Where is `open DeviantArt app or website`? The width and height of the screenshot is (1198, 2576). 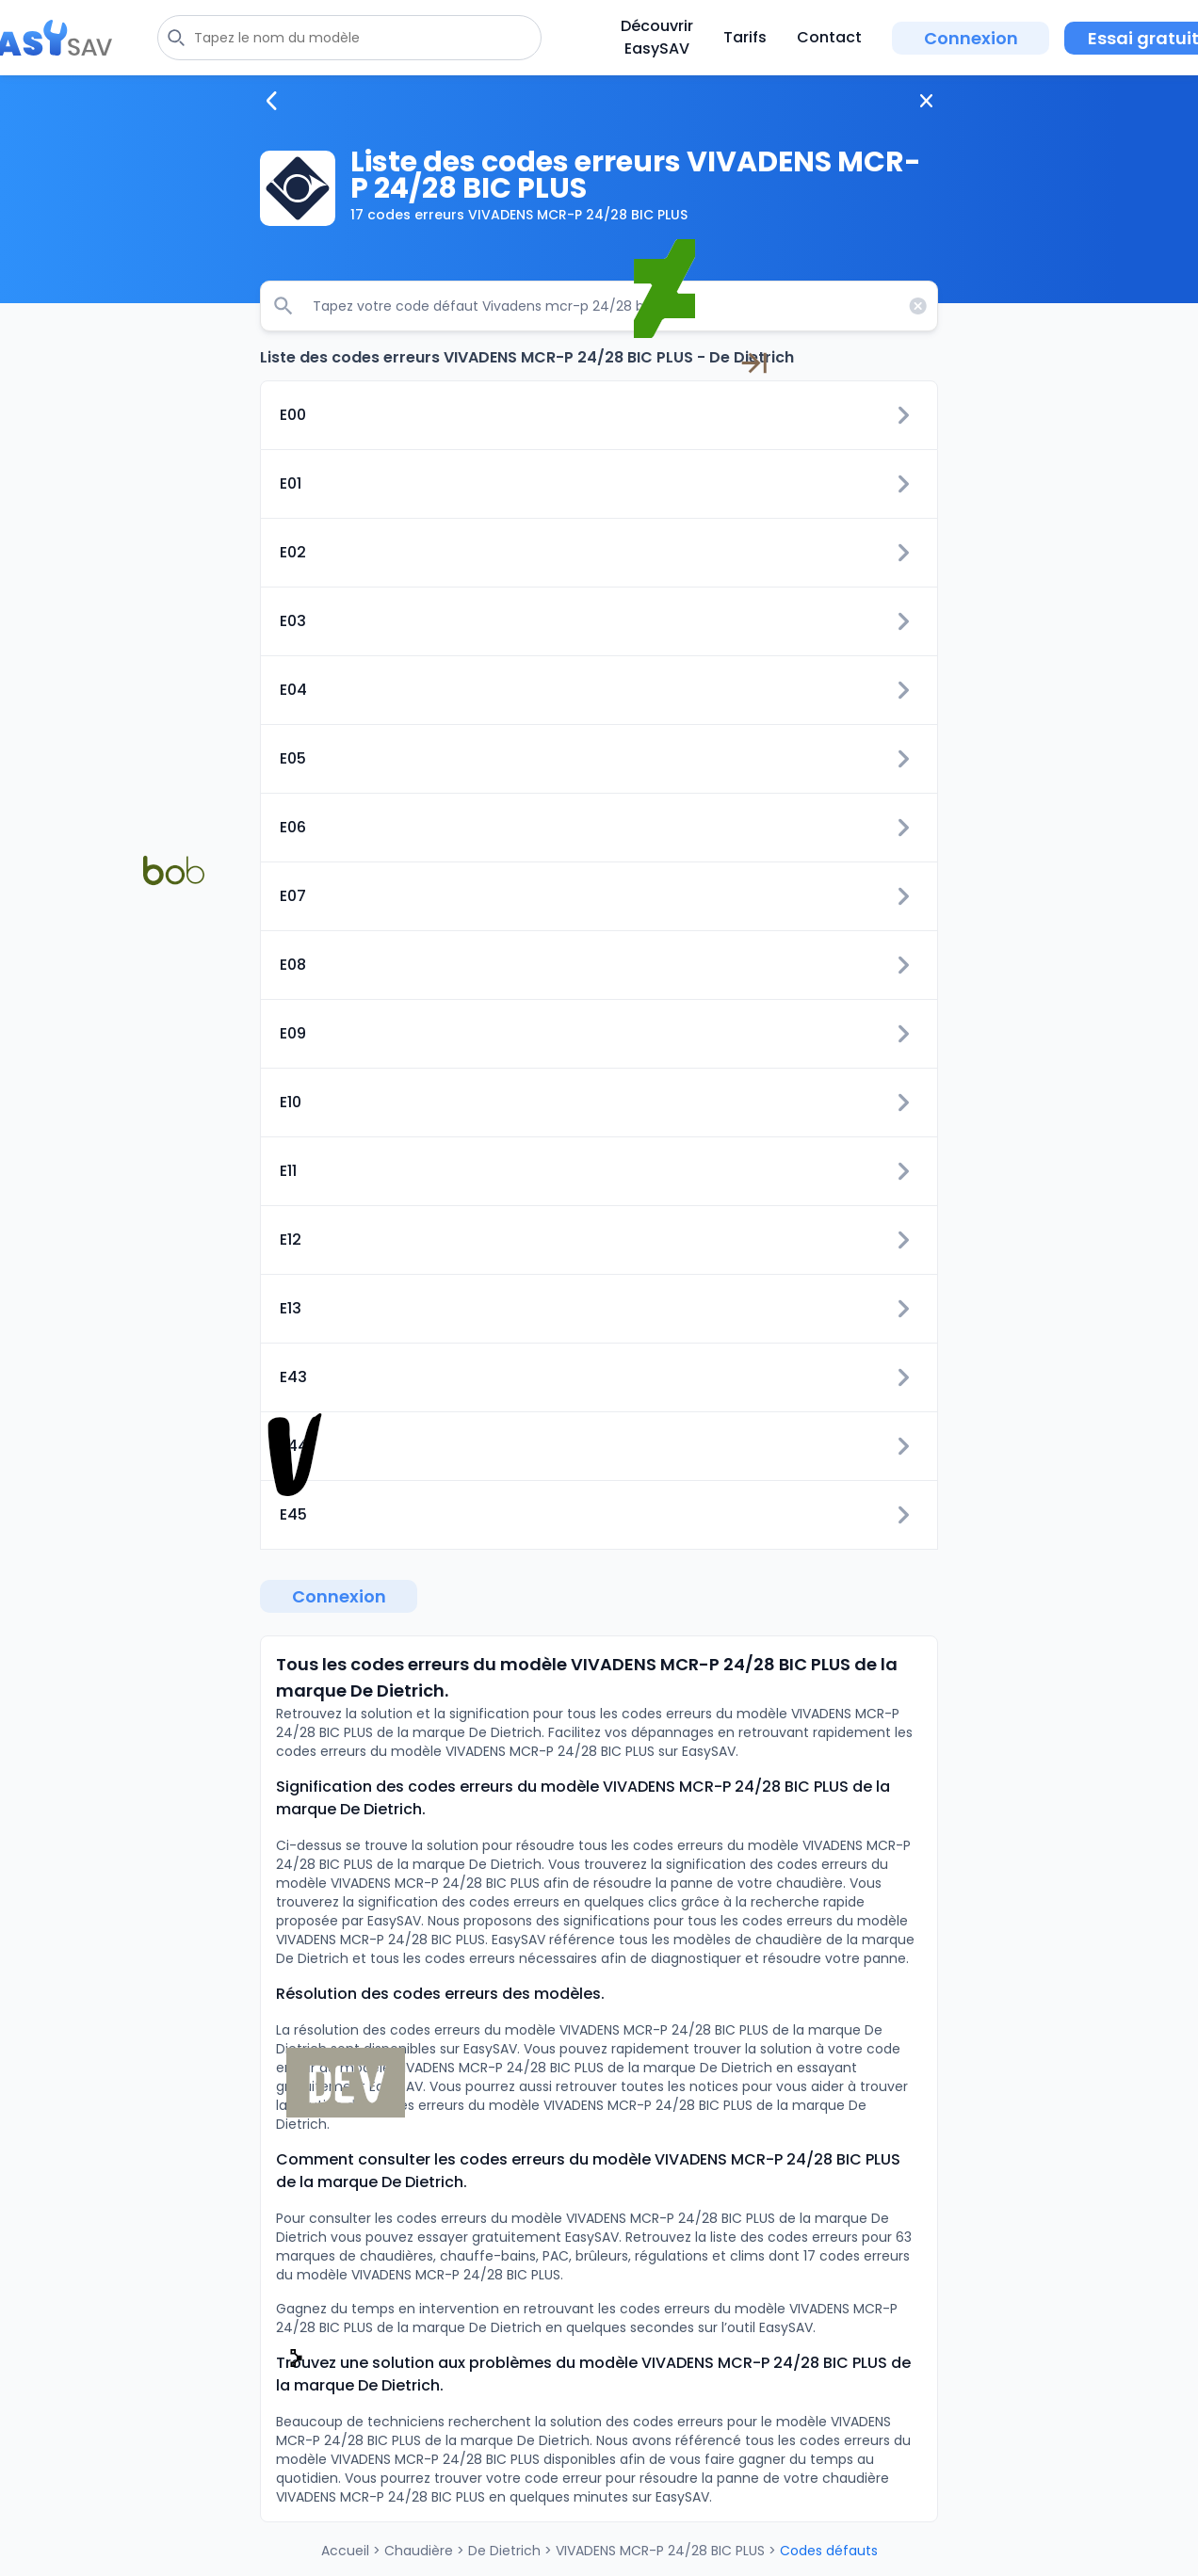 open DeviantArt app or website is located at coordinates (664, 288).